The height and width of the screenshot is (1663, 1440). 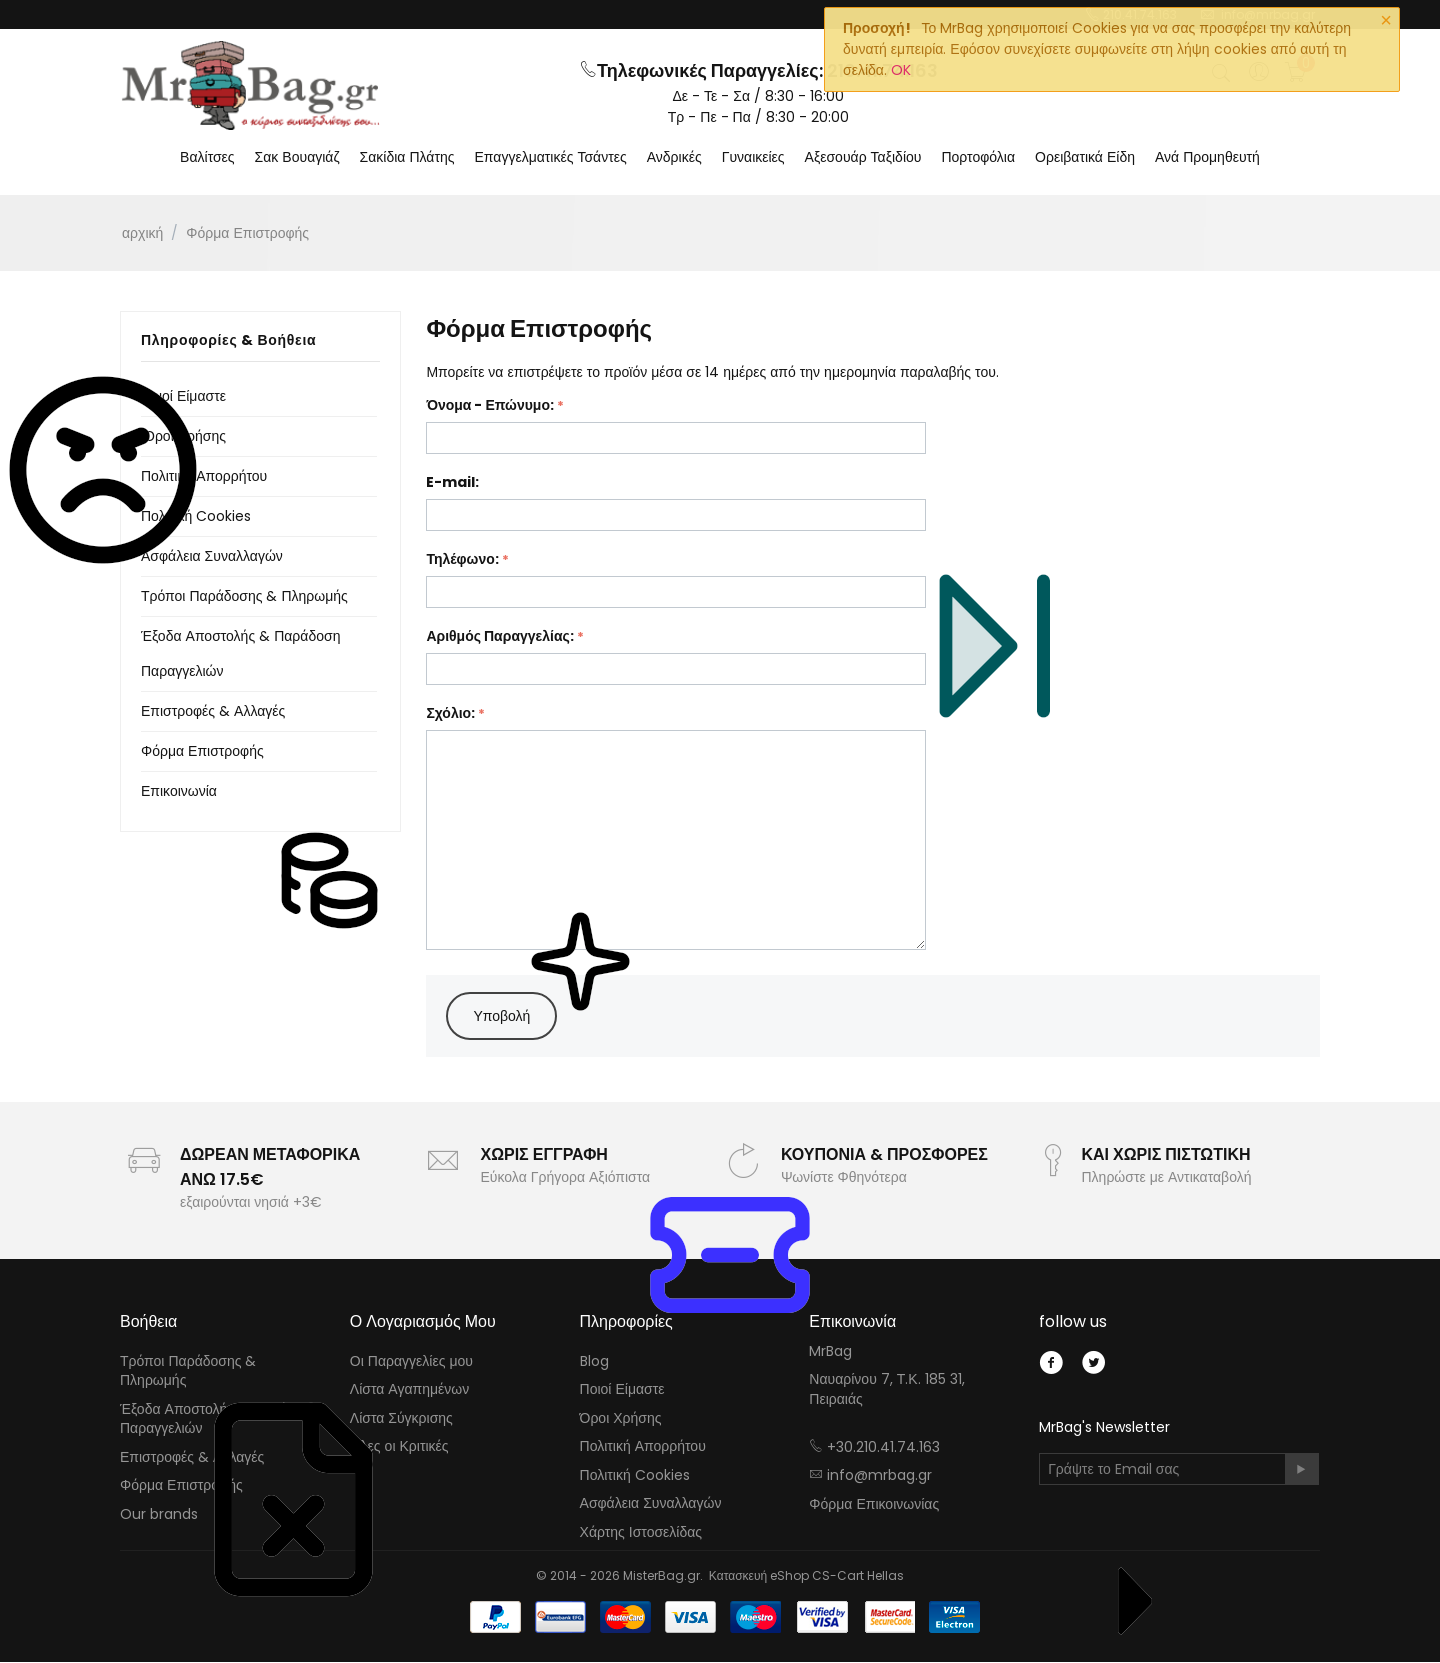 I want to click on remove a ticket from your collection, so click(x=730, y=1255).